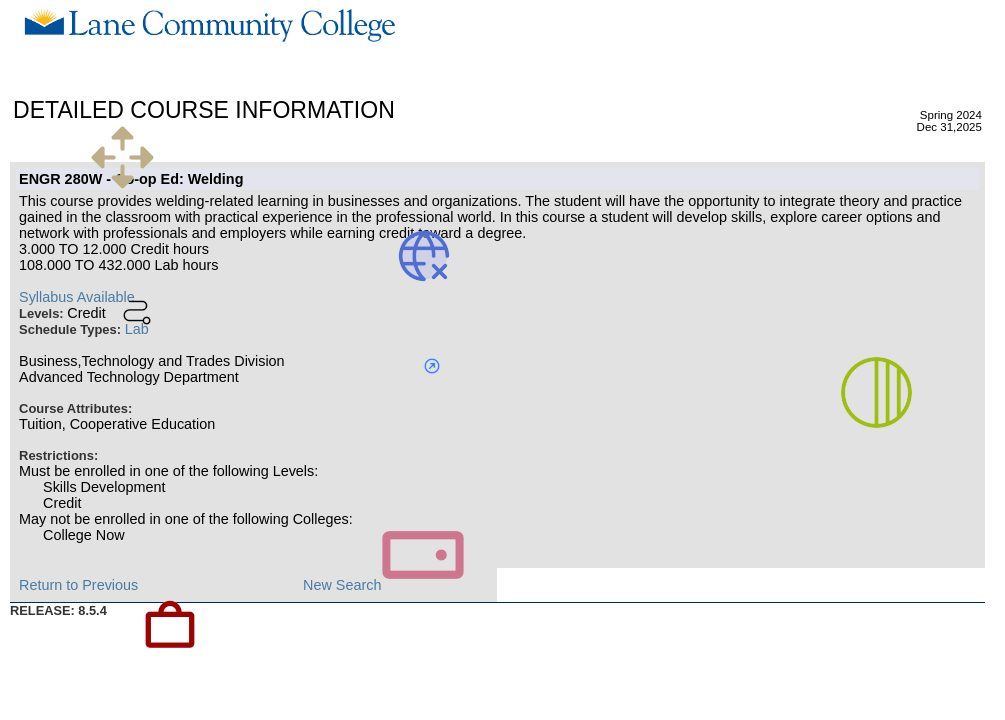 This screenshot has width=1005, height=720. I want to click on view or edit a route path, so click(137, 311).